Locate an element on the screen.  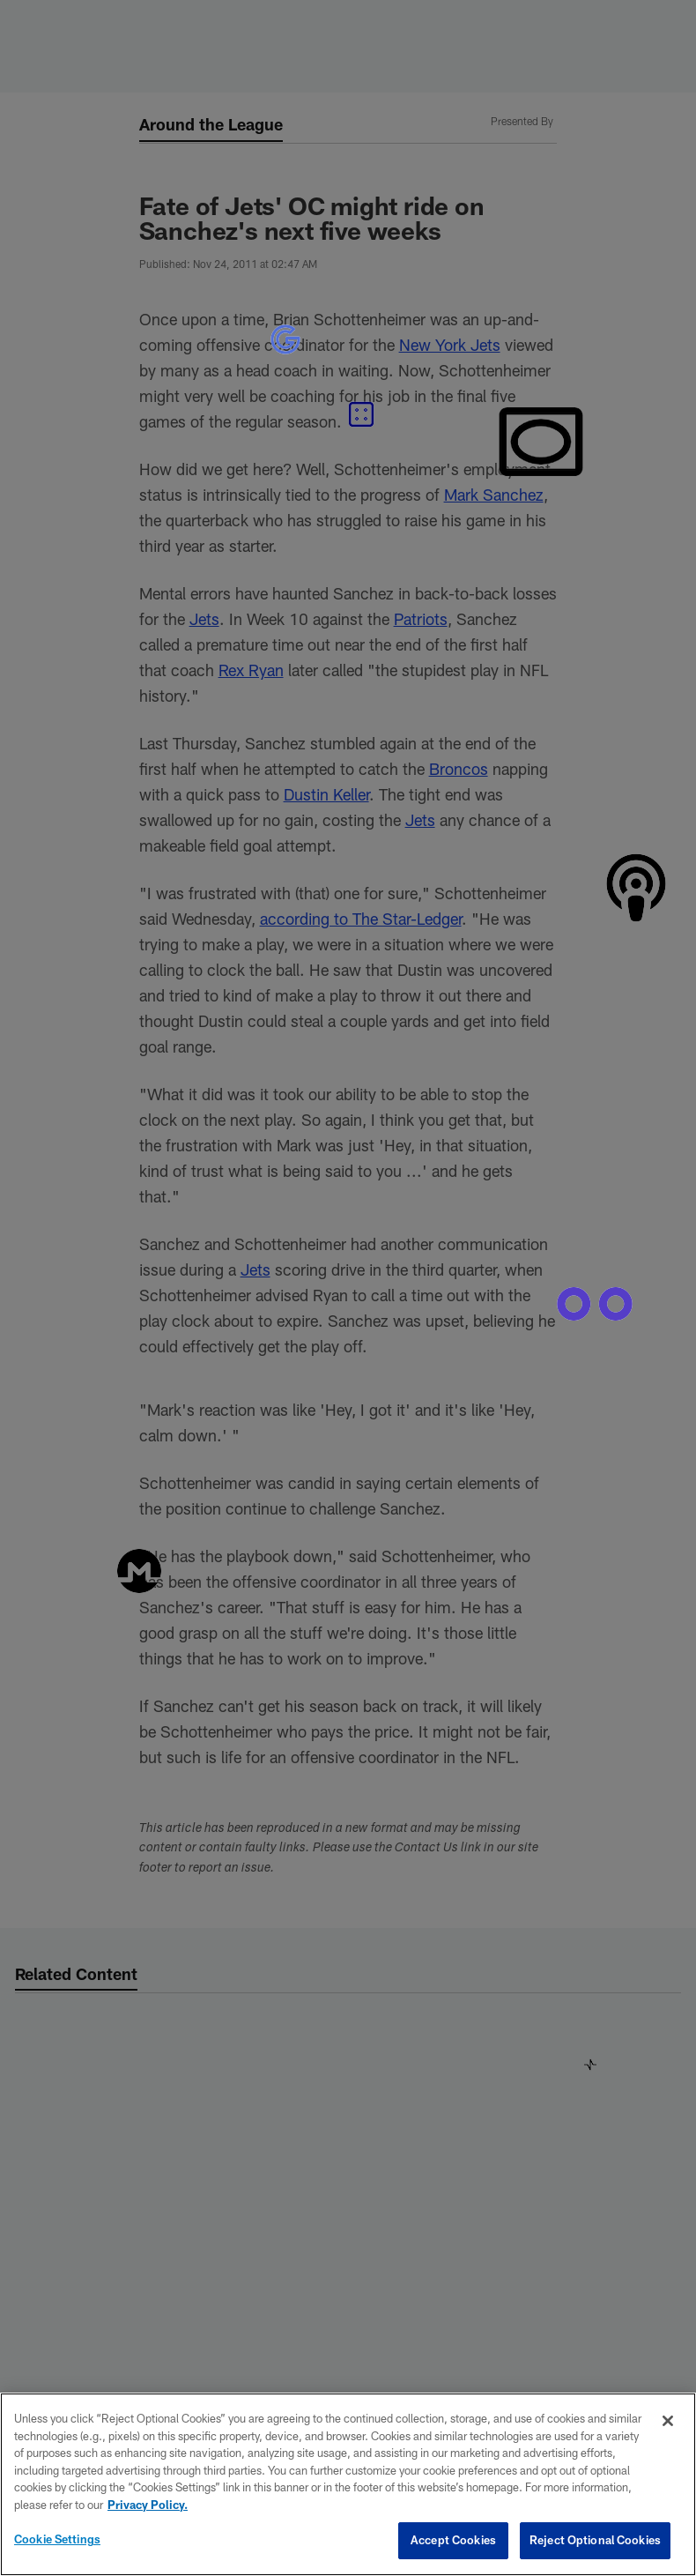
randomize or shuffle content is located at coordinates (361, 414).